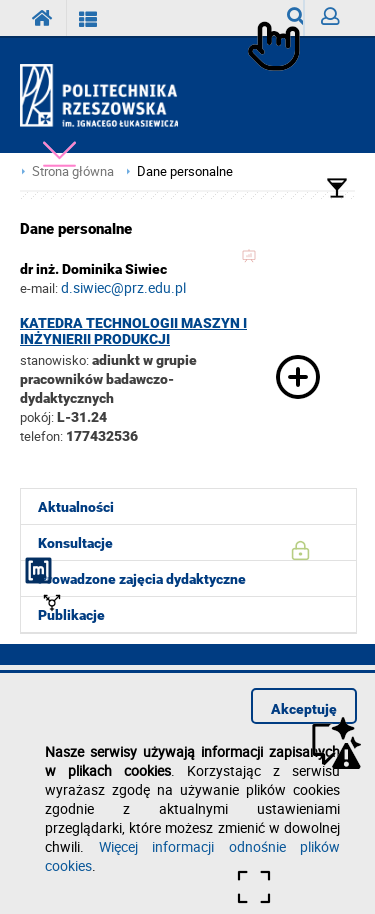 Image resolution: width=375 pixels, height=914 pixels. What do you see at coordinates (59, 153) in the screenshot?
I see `collapse content or section` at bounding box center [59, 153].